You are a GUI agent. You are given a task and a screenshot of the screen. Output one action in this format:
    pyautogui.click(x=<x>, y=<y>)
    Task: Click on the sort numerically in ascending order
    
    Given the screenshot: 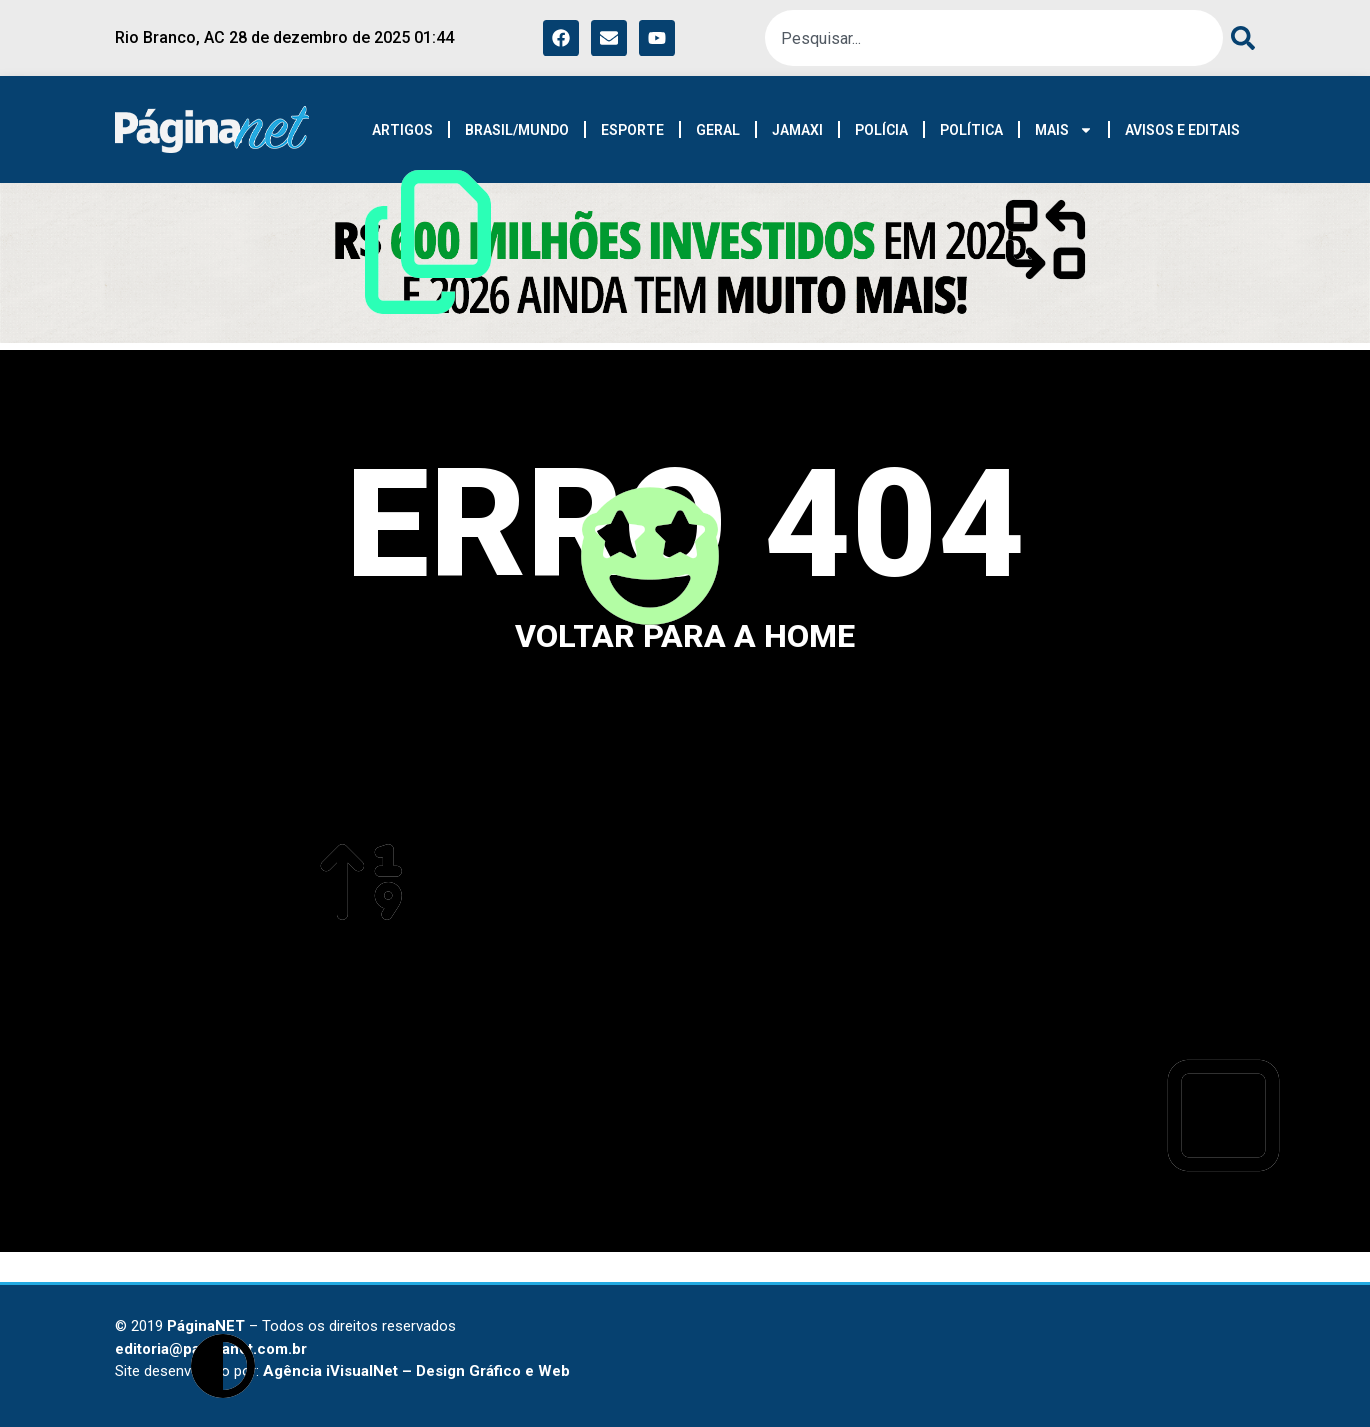 What is the action you would take?
    pyautogui.click(x=364, y=882)
    